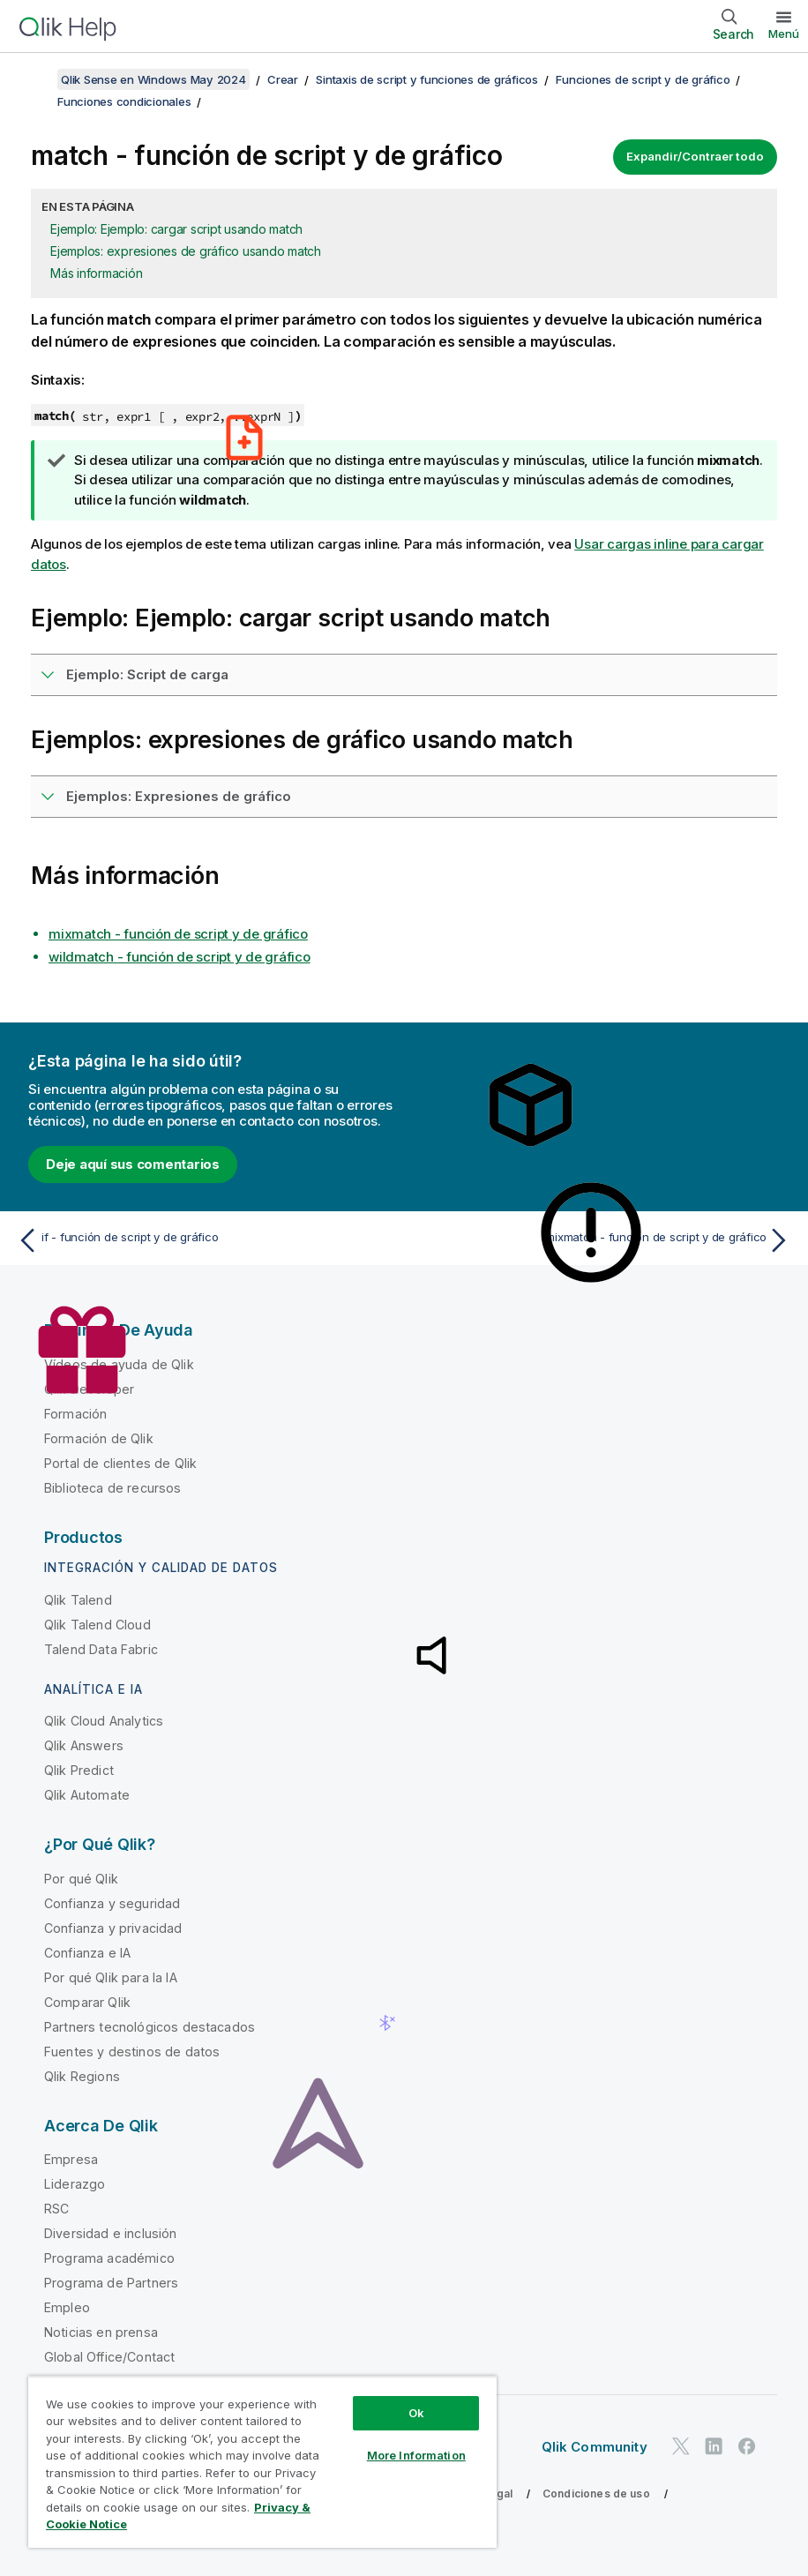 The width and height of the screenshot is (808, 2576). Describe the element at coordinates (244, 438) in the screenshot. I see `create a new file` at that location.